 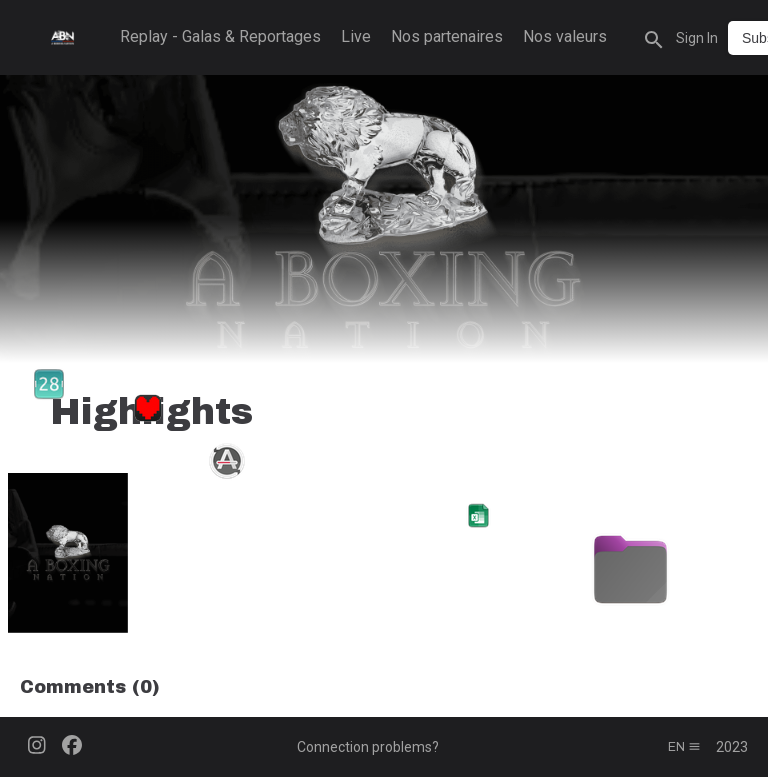 What do you see at coordinates (227, 461) in the screenshot?
I see `open the software update manager` at bounding box center [227, 461].